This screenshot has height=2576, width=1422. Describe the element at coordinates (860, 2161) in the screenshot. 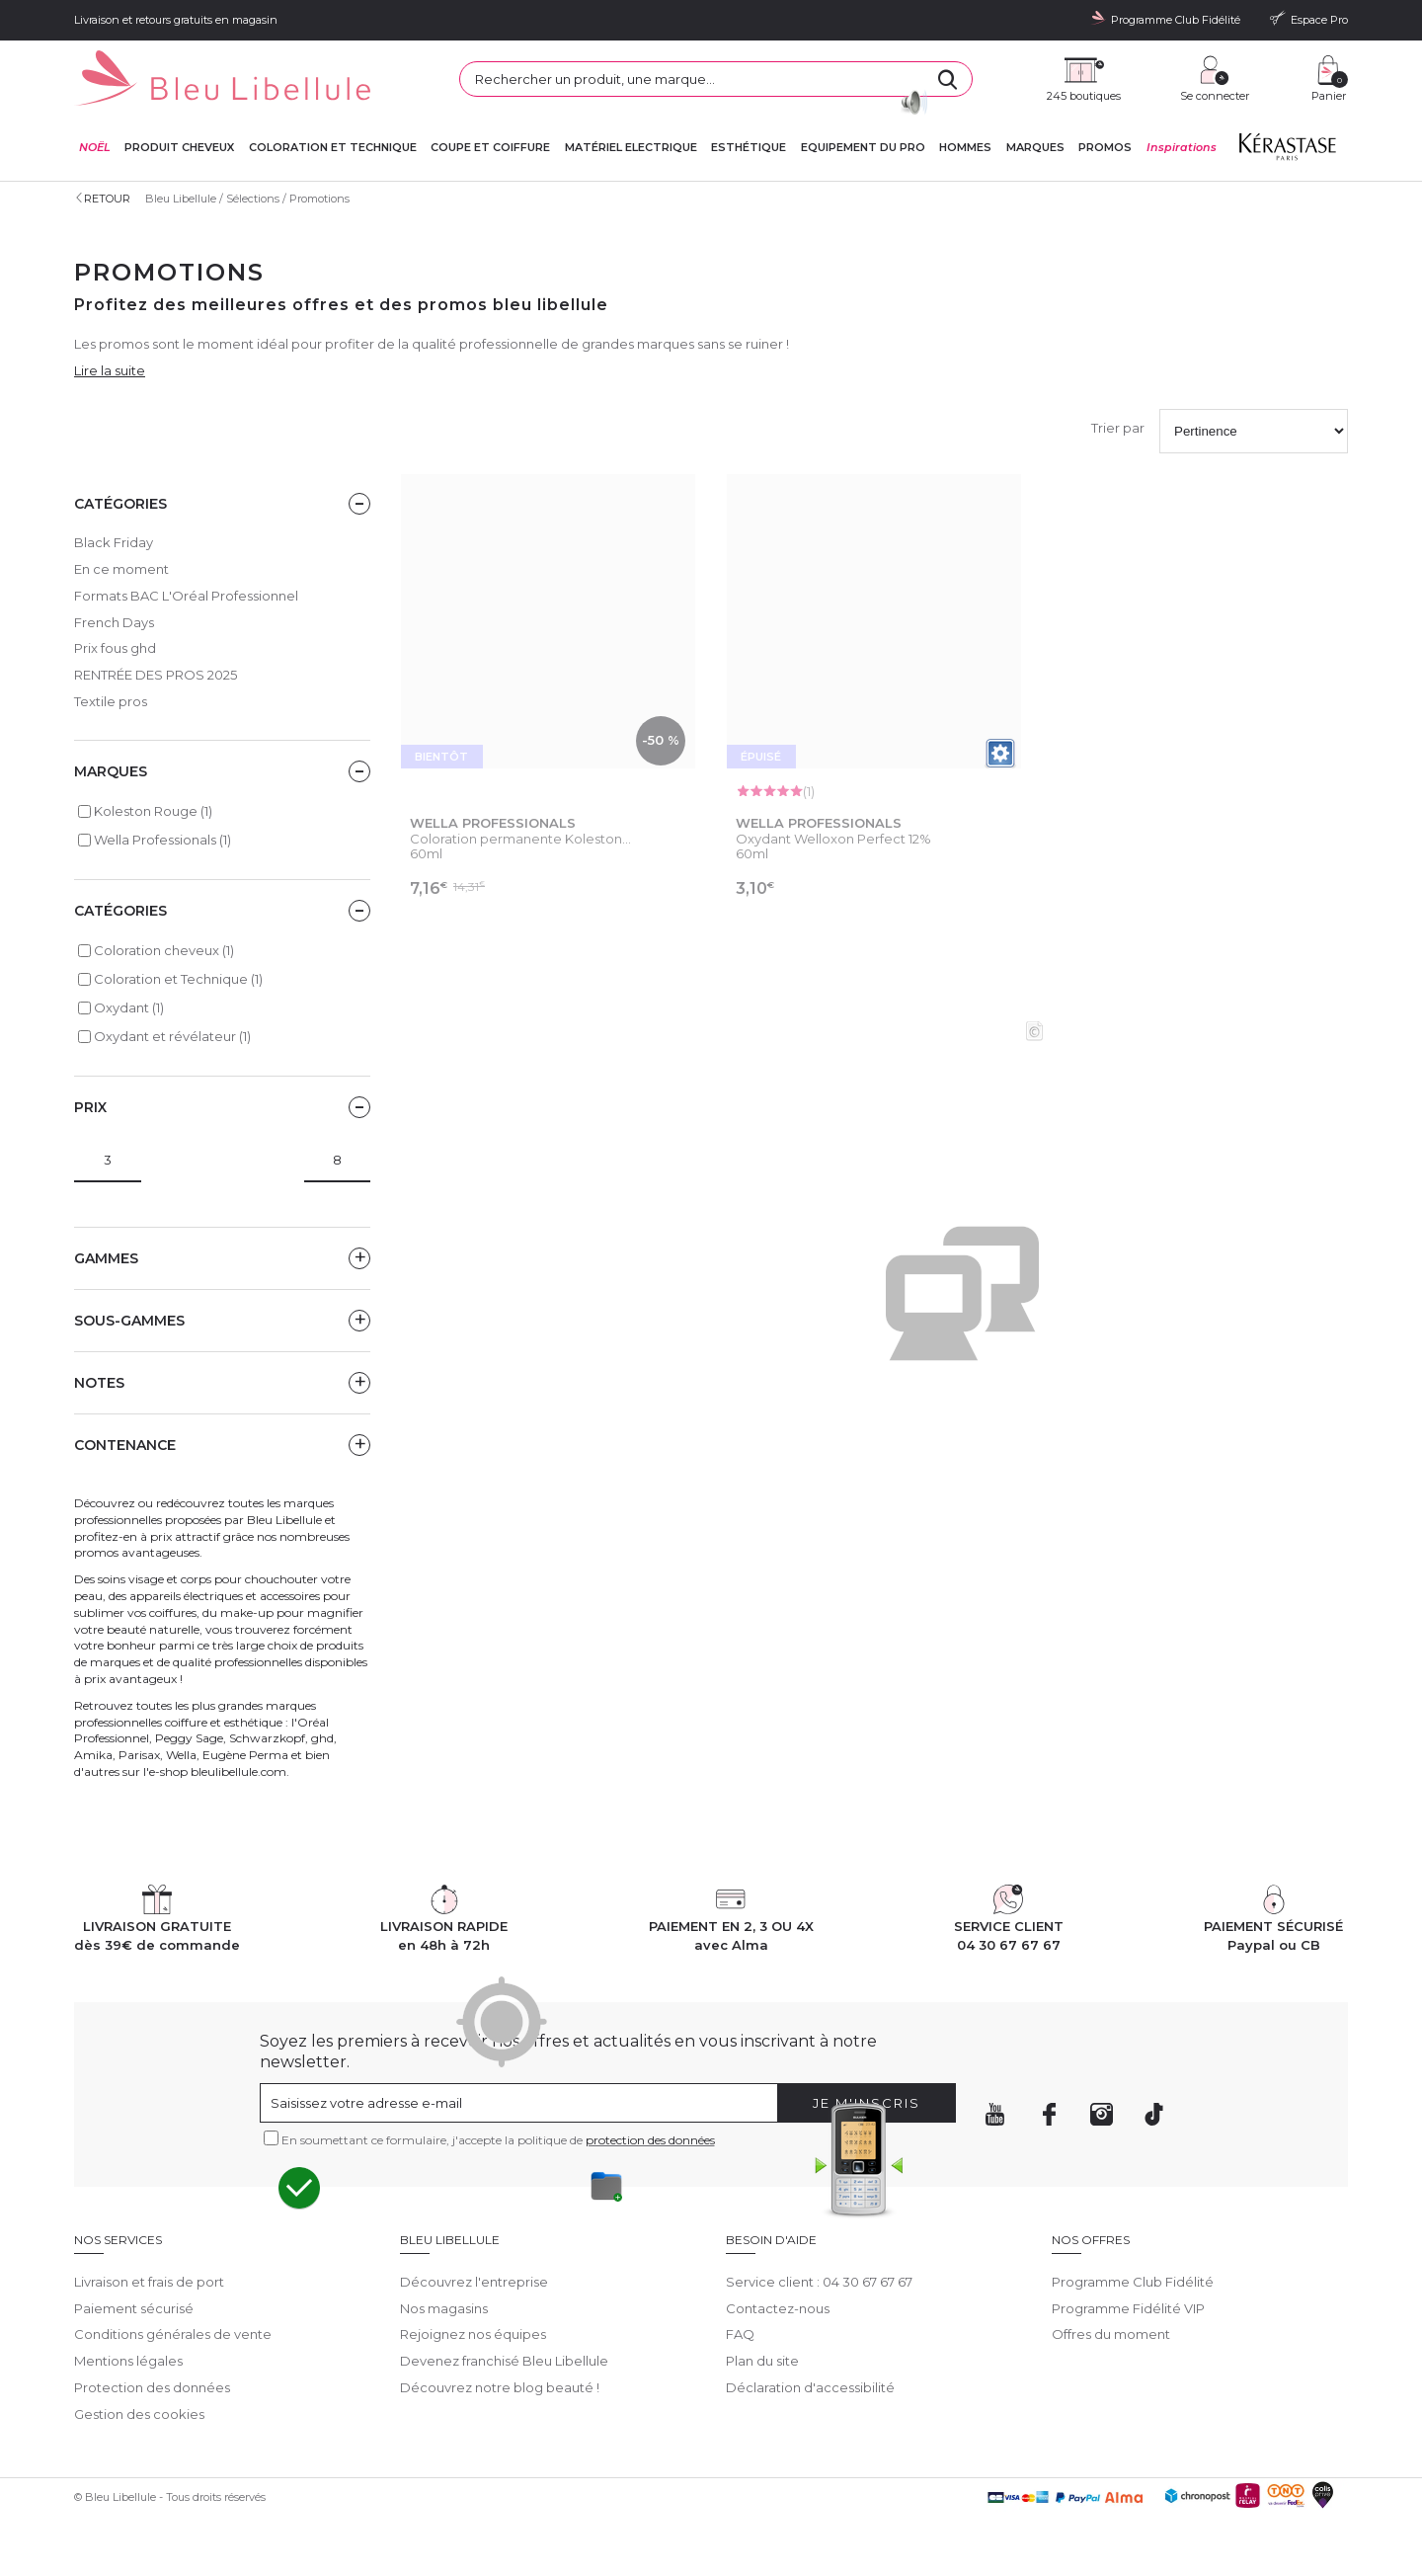

I see `indicates active cellular network connection` at that location.